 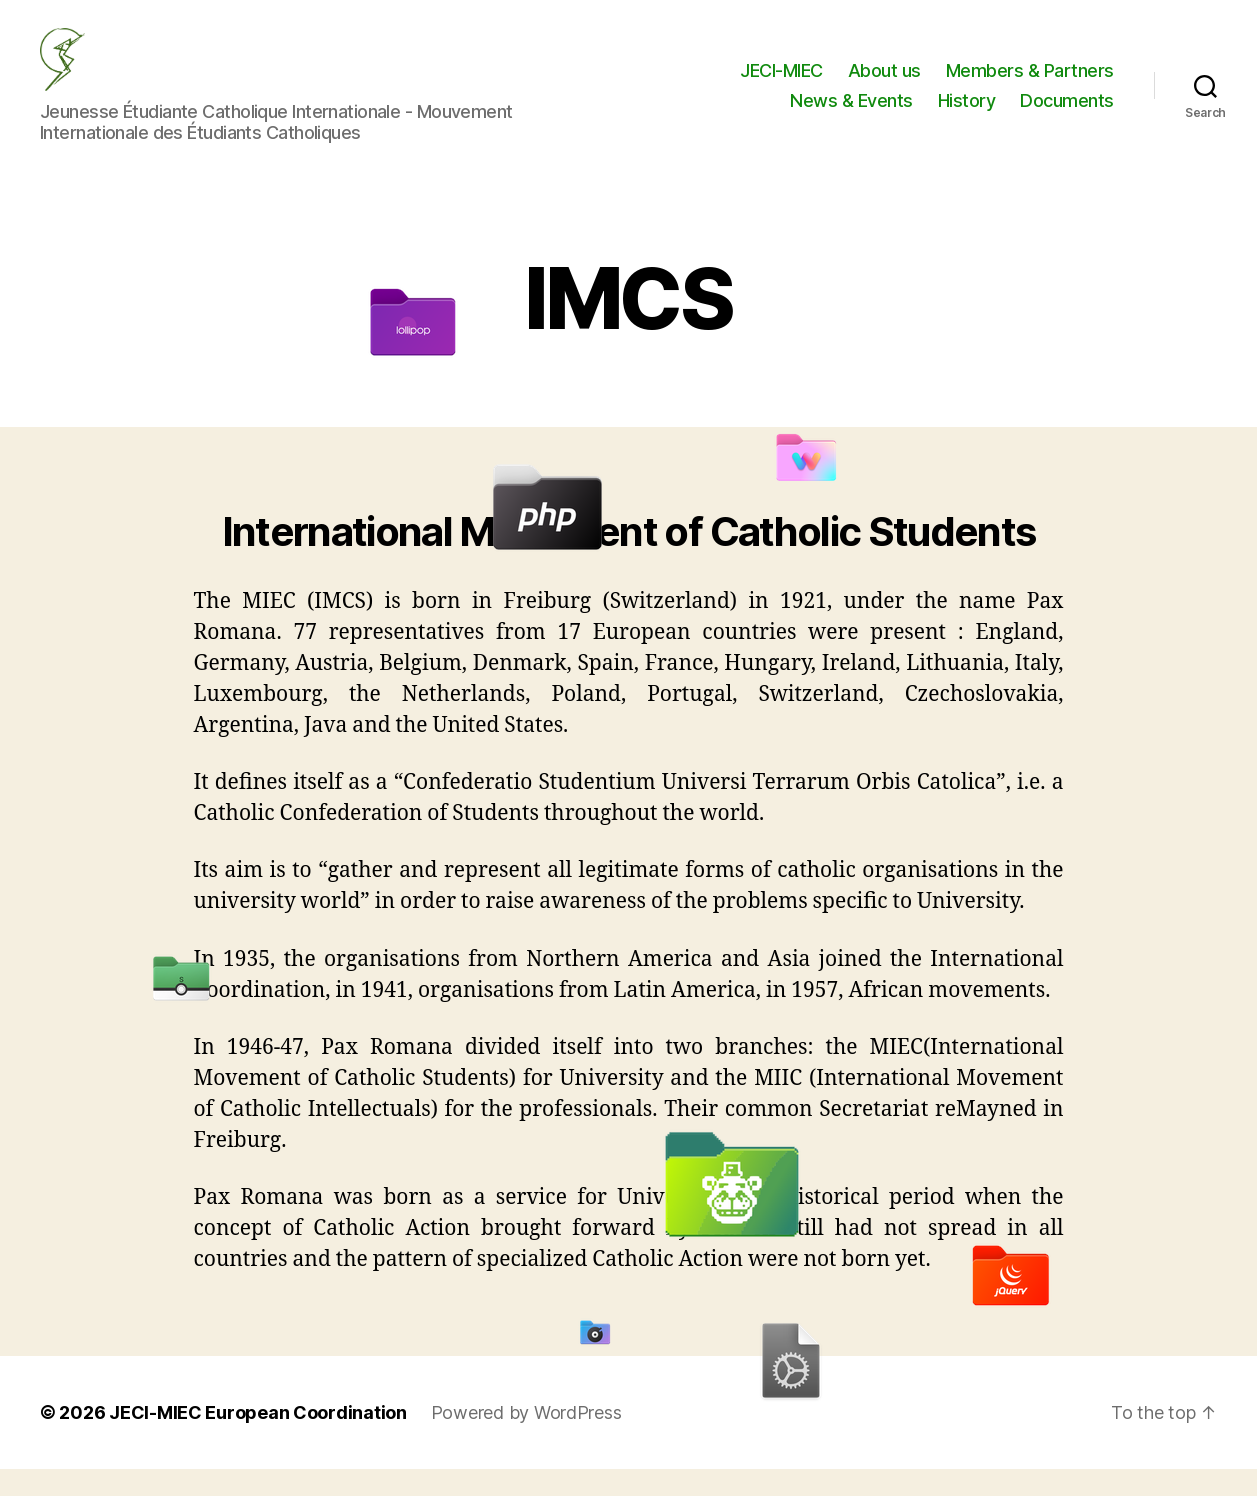 What do you see at coordinates (1010, 1277) in the screenshot?
I see `folder containing jQuery library files` at bounding box center [1010, 1277].